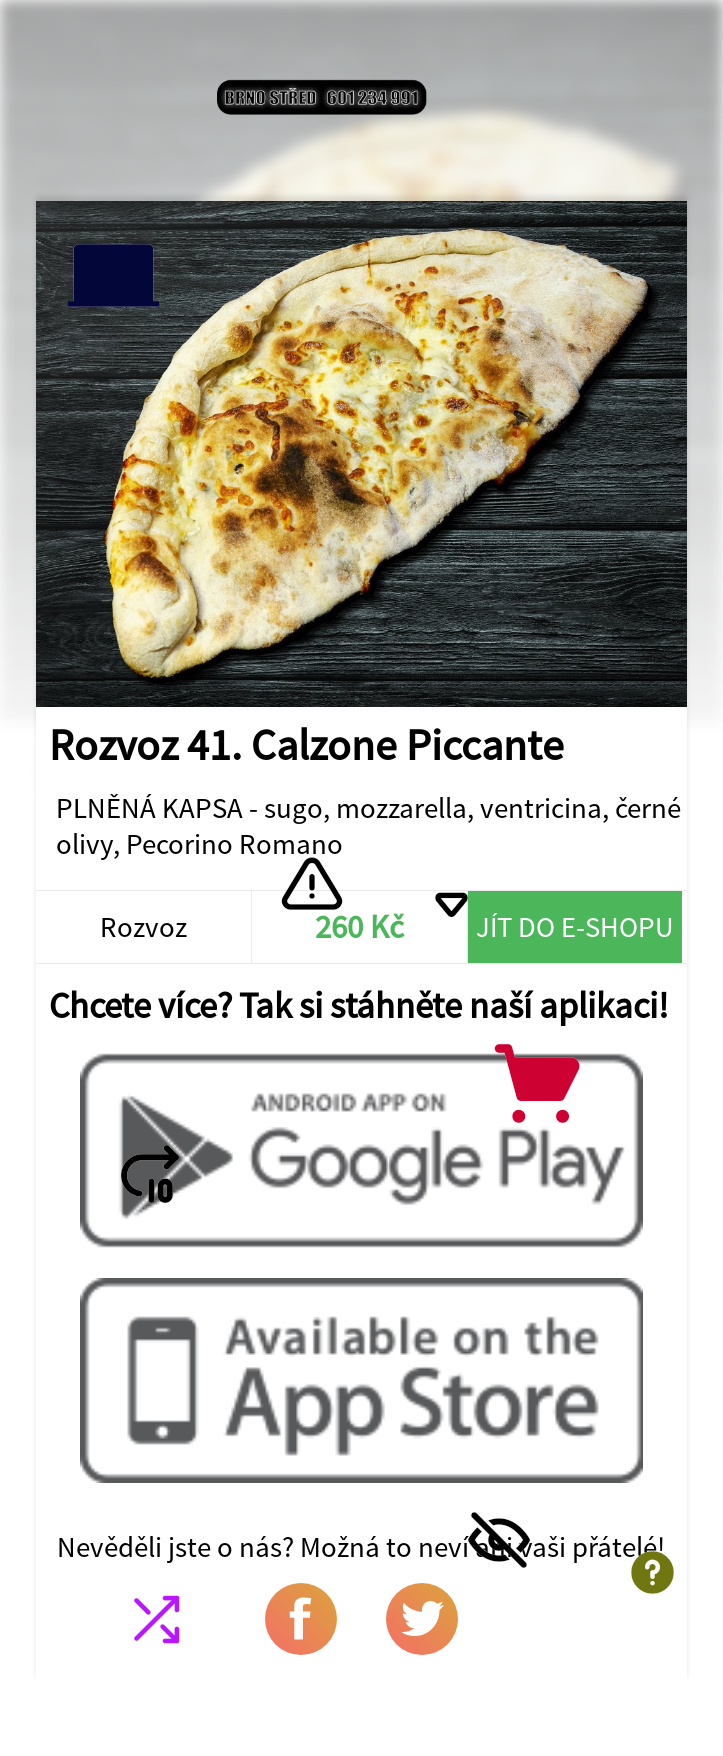  What do you see at coordinates (155, 1619) in the screenshot?
I see `shuffle playlist or queue order` at bounding box center [155, 1619].